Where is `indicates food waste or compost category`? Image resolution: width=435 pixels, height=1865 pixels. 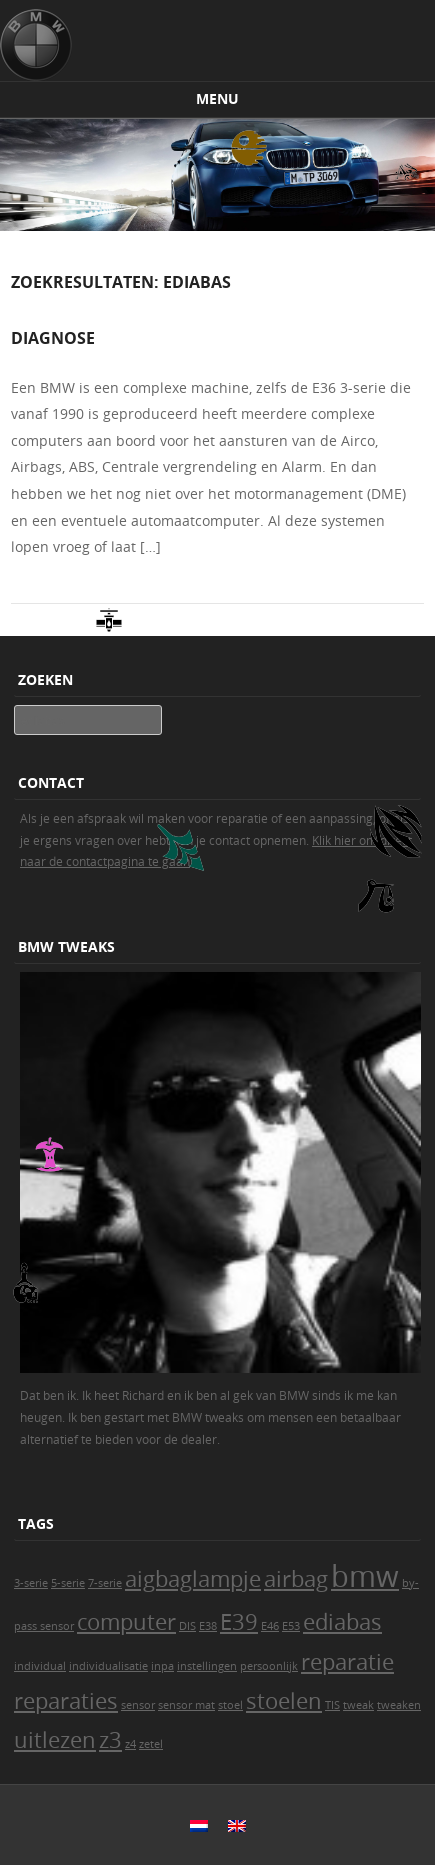 indicates food waste or compost category is located at coordinates (49, 1154).